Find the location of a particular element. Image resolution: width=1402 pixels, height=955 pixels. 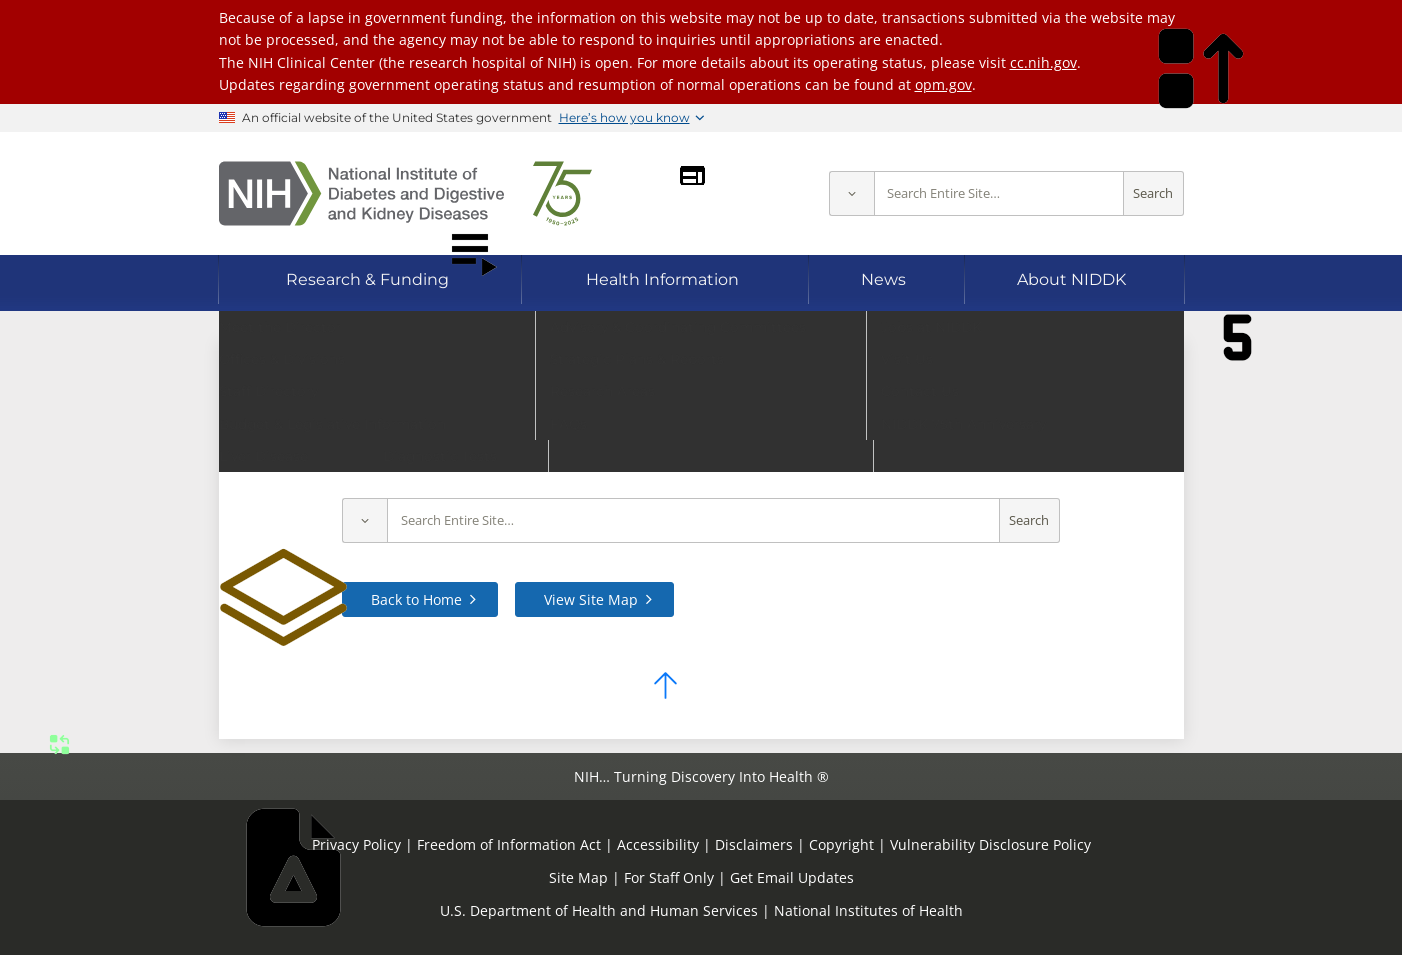

play all items in a playlist is located at coordinates (476, 252).